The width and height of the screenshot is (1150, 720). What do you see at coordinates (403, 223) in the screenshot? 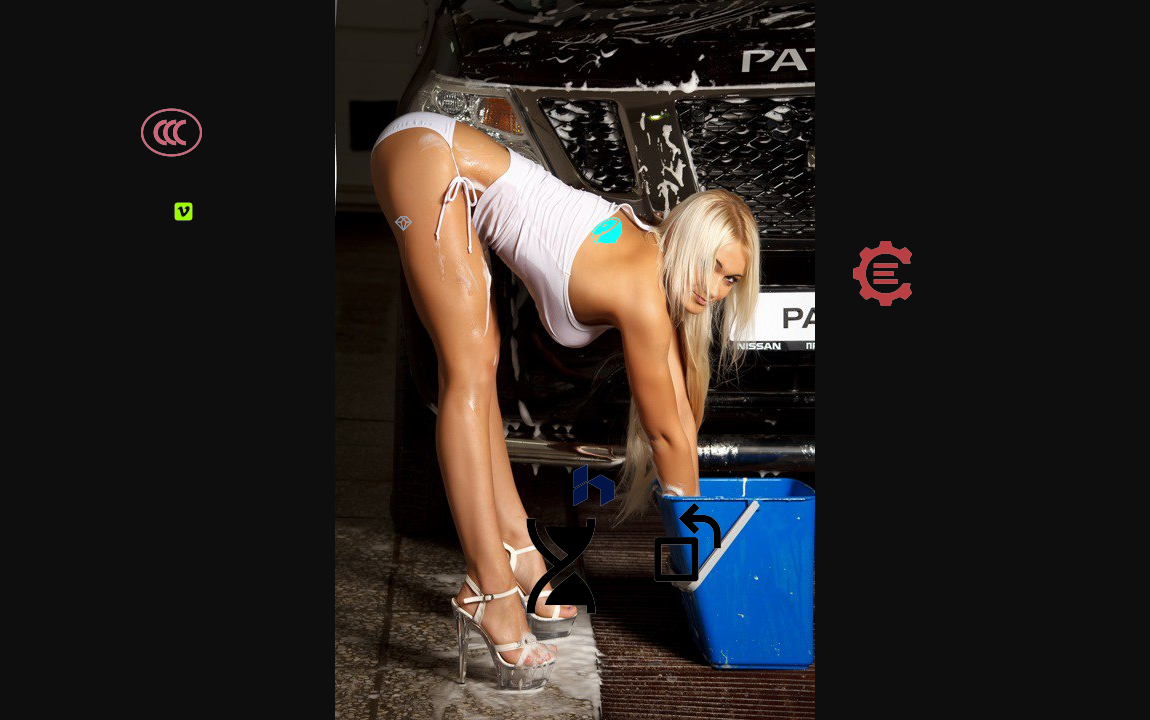
I see `data.ai company logo` at bounding box center [403, 223].